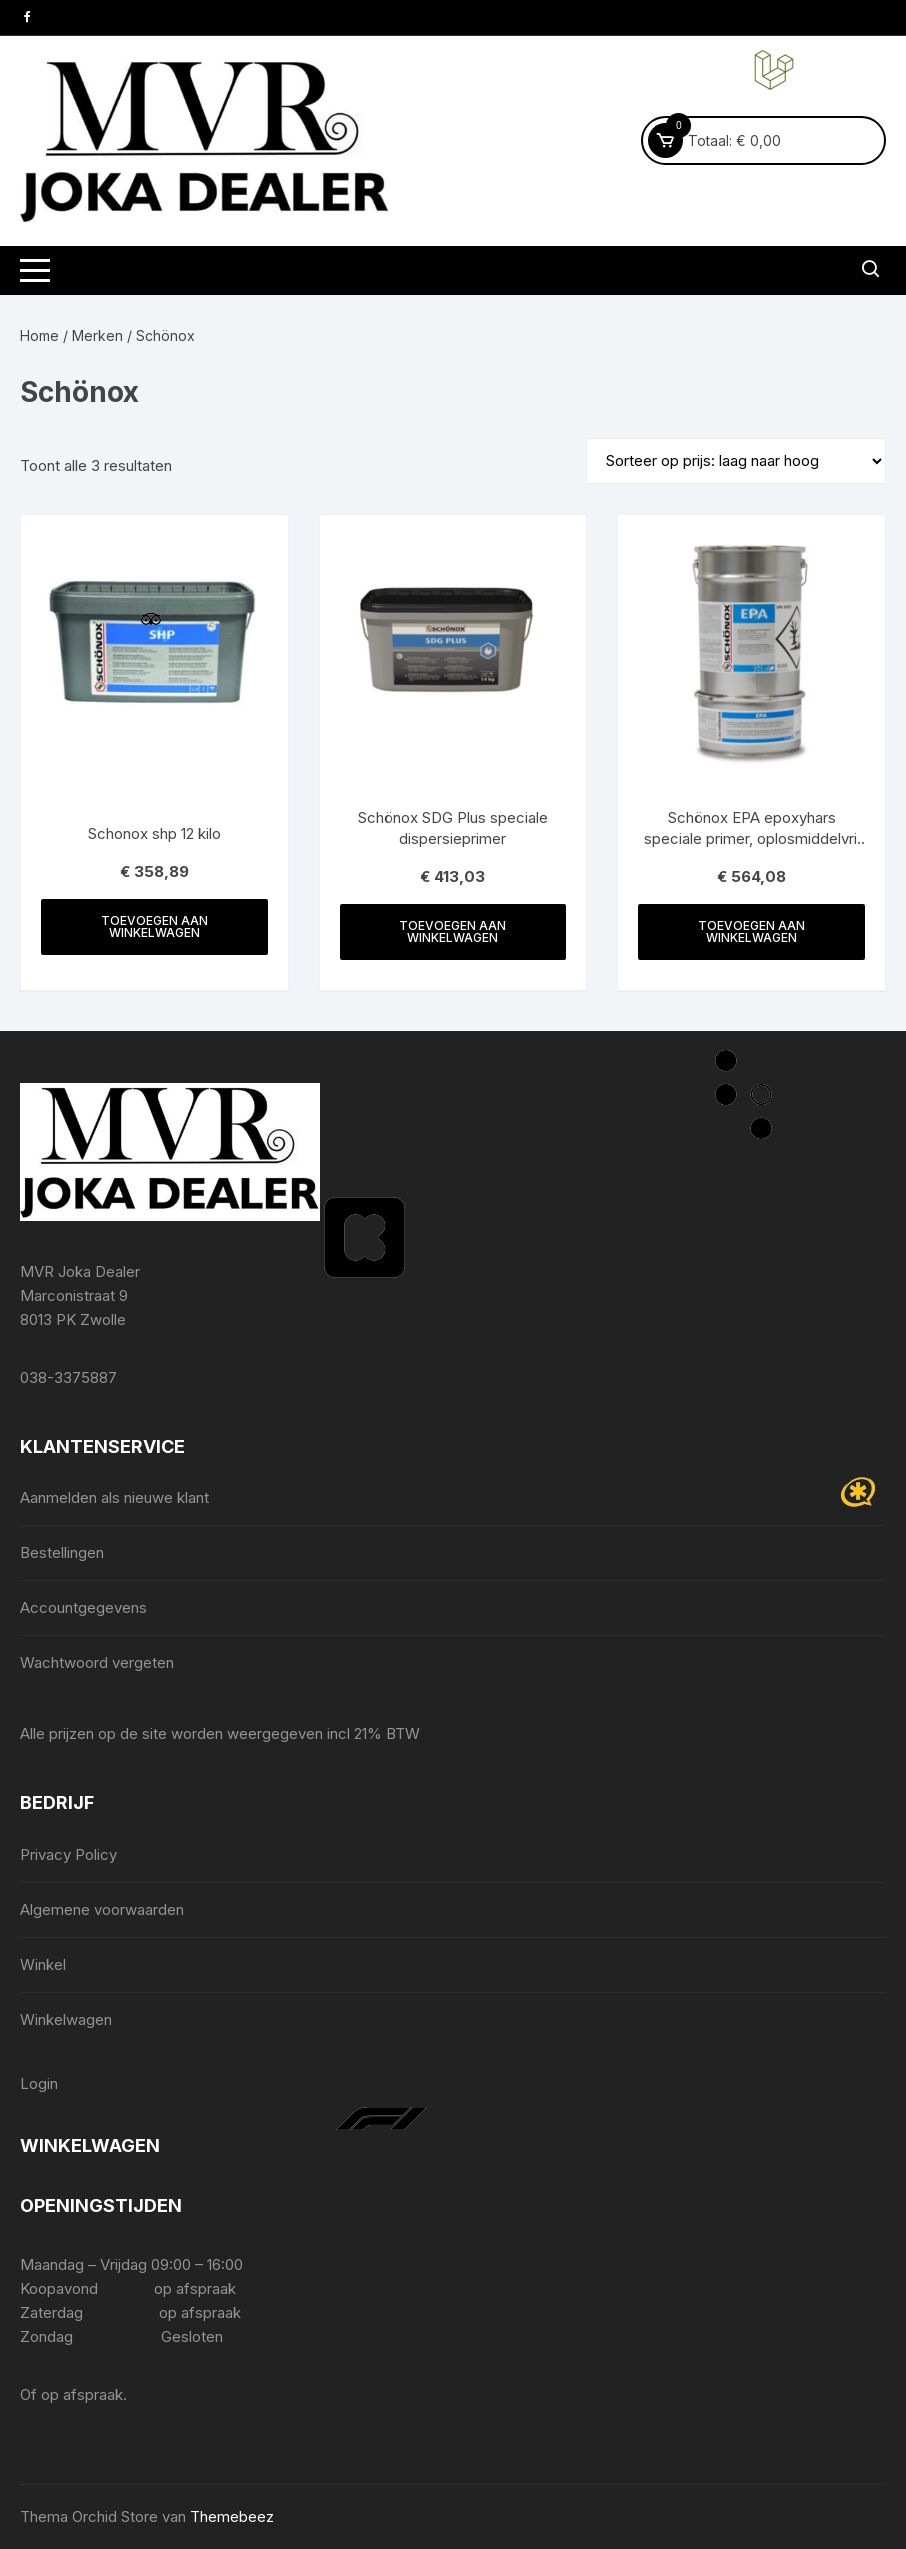  Describe the element at coordinates (774, 70) in the screenshot. I see `Laravel framework branding or integration` at that location.